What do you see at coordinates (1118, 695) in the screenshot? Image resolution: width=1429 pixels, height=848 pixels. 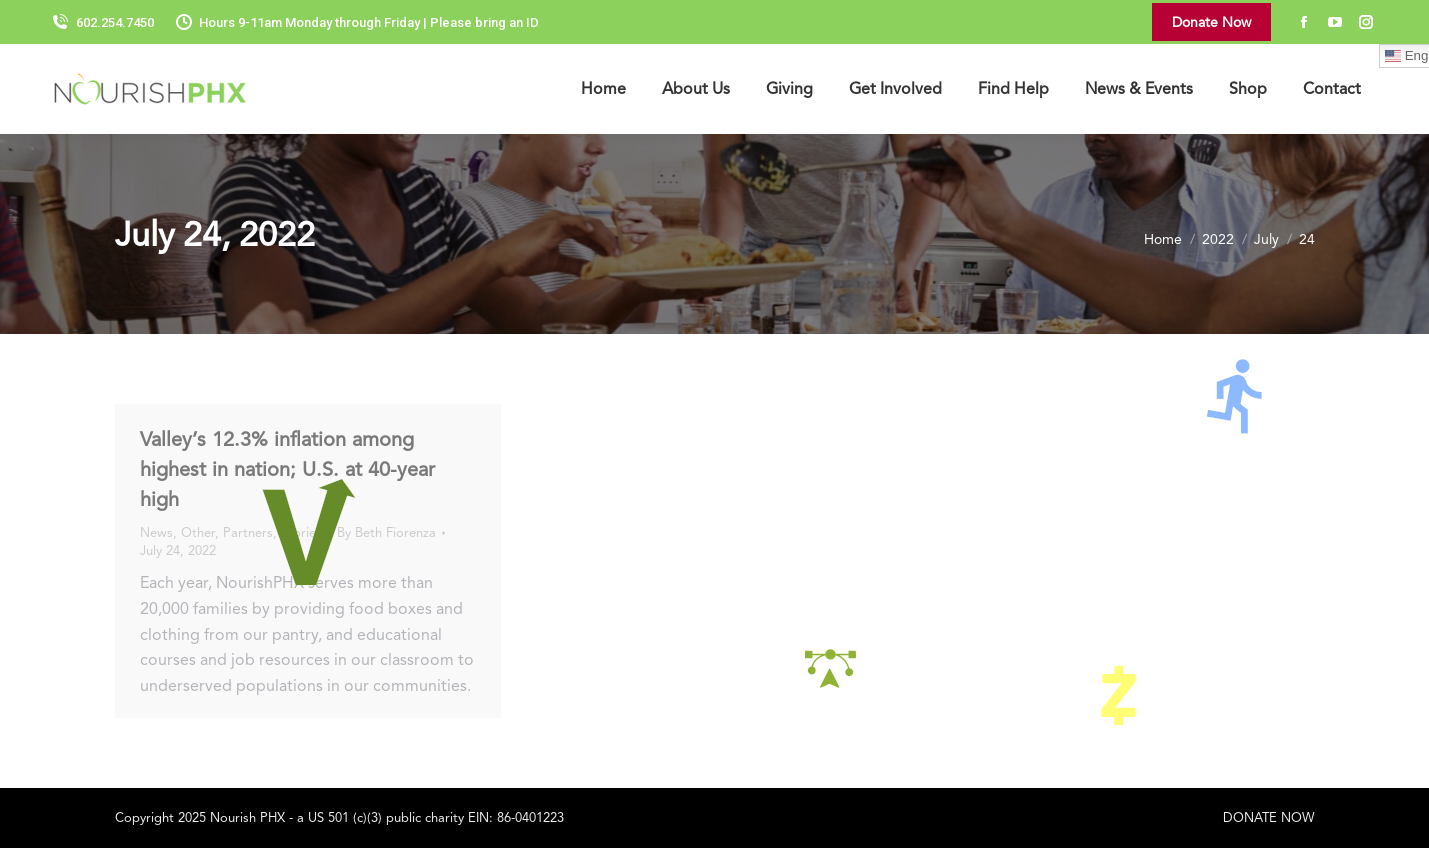 I see `send money with zelle` at bounding box center [1118, 695].